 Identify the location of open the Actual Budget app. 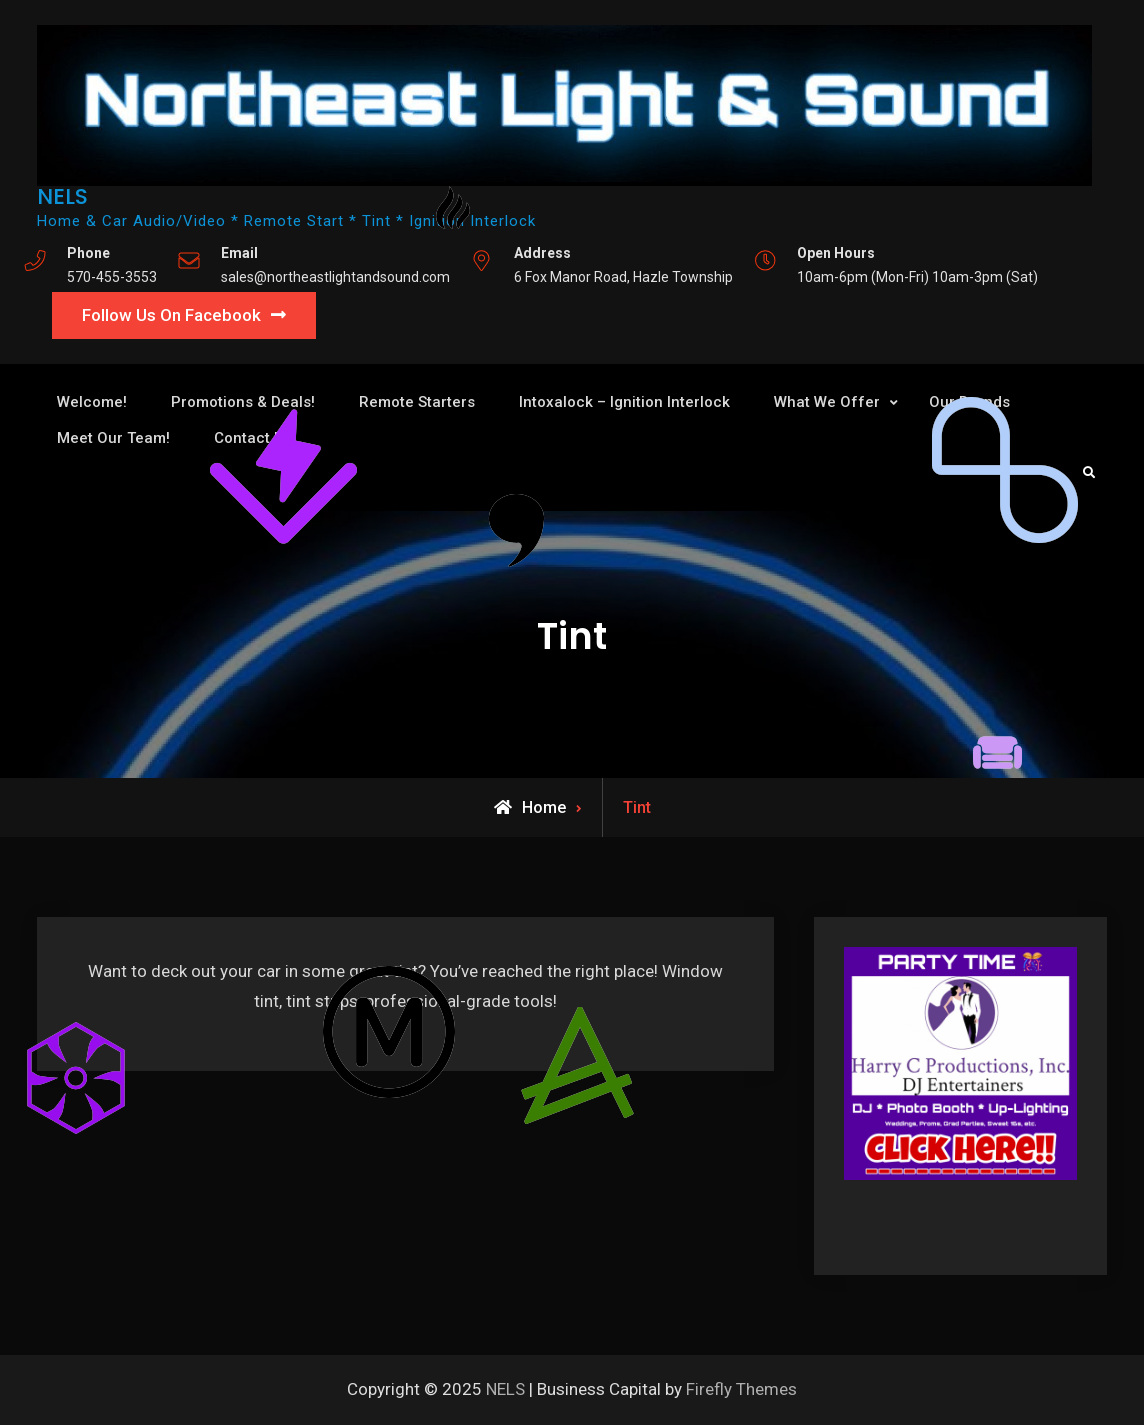
(577, 1065).